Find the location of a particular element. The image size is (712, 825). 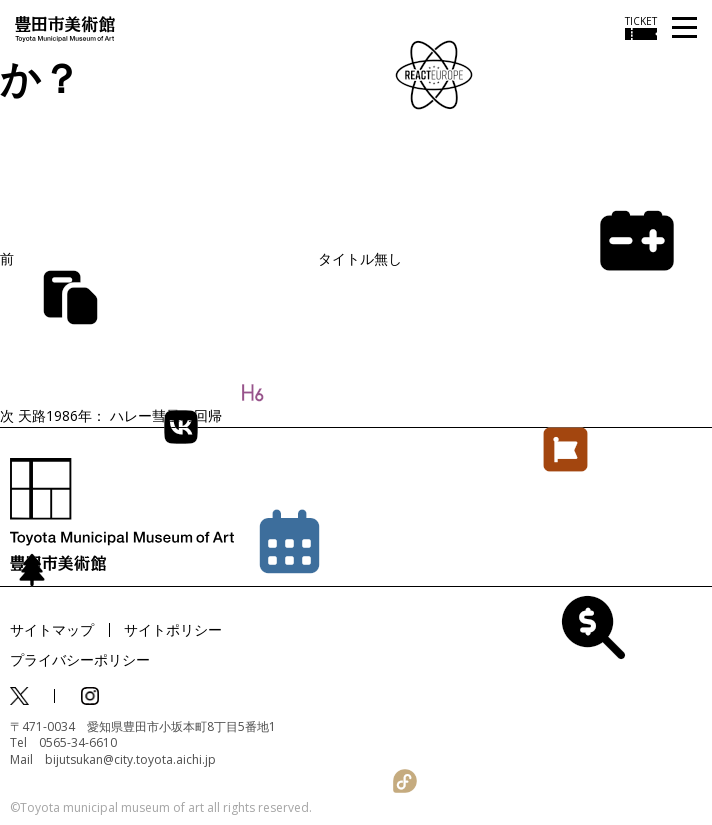

search for pricing or cost information is located at coordinates (593, 627).